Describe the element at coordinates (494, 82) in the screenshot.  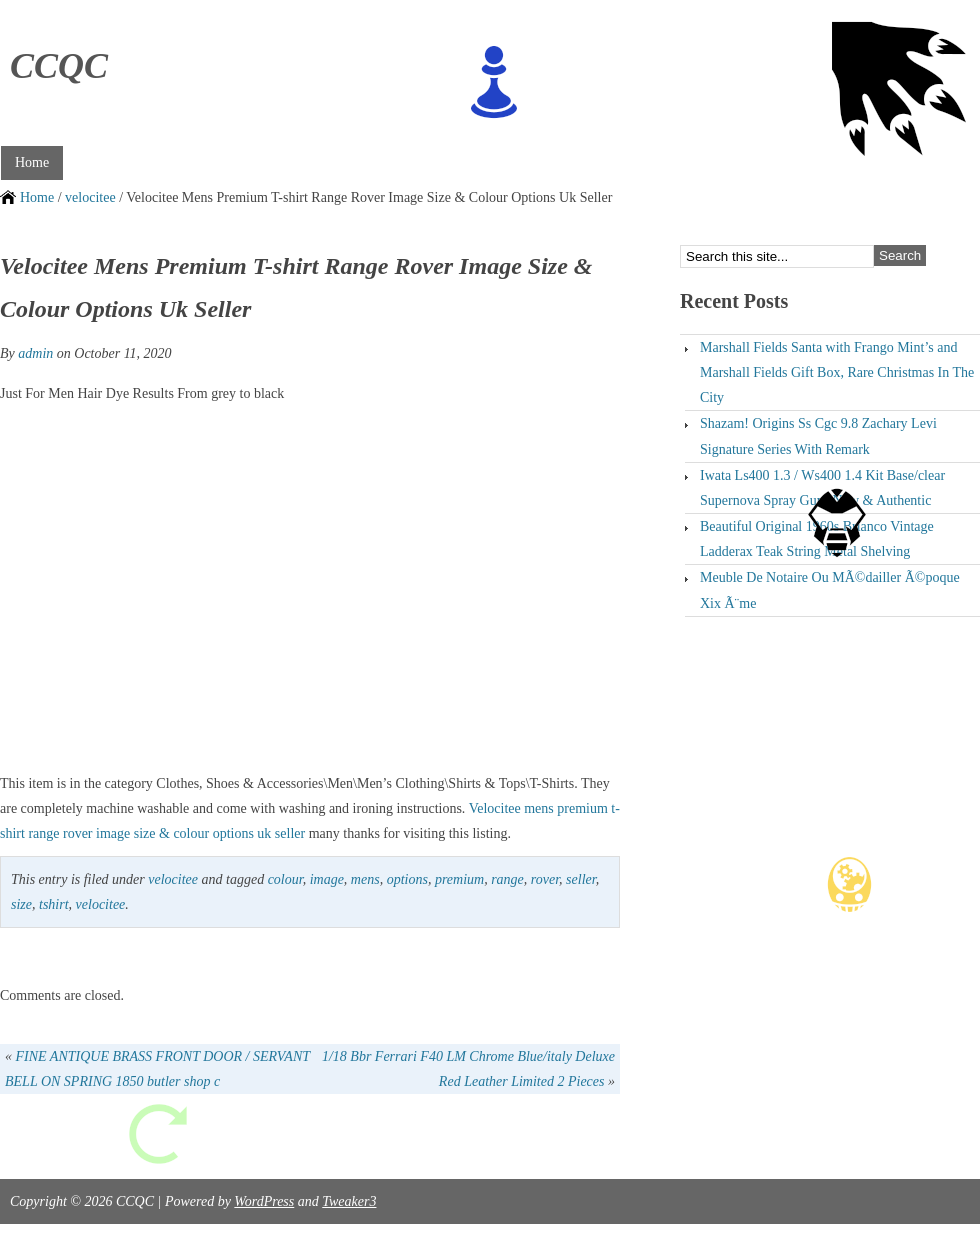
I see `start a new chess game` at that location.